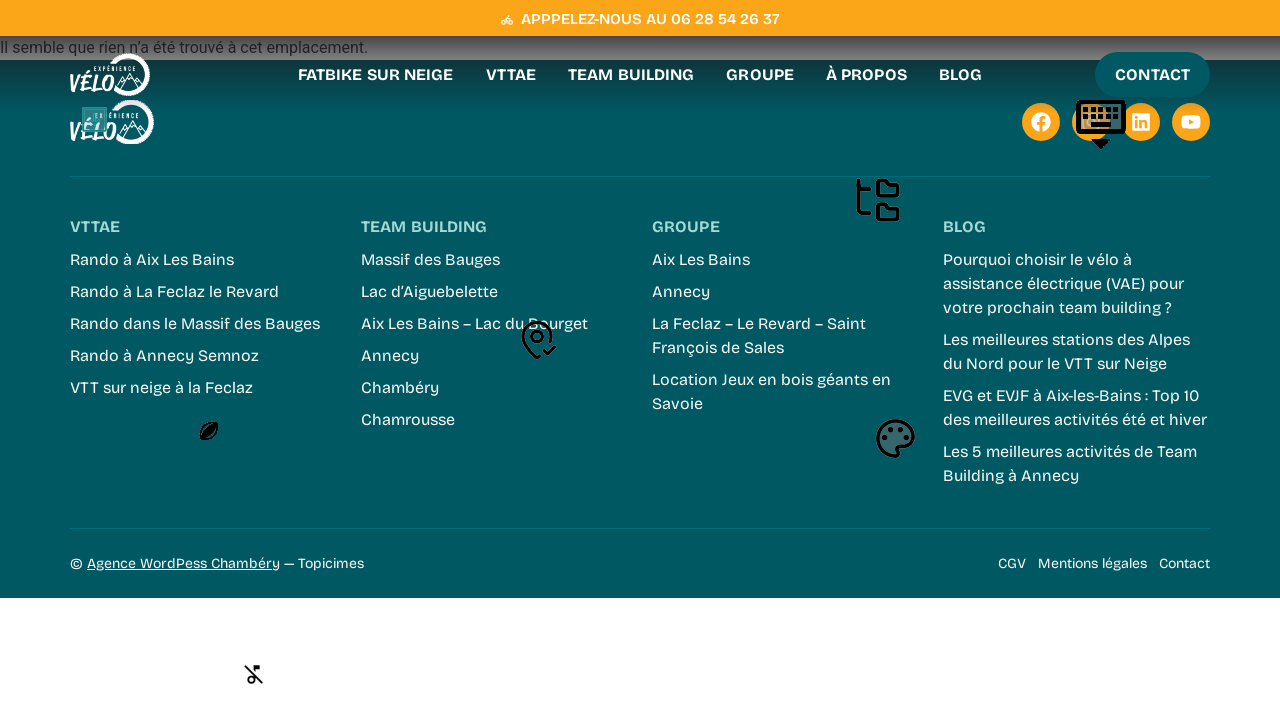 This screenshot has width=1280, height=720. I want to click on access color or theme customization options, so click(895, 438).